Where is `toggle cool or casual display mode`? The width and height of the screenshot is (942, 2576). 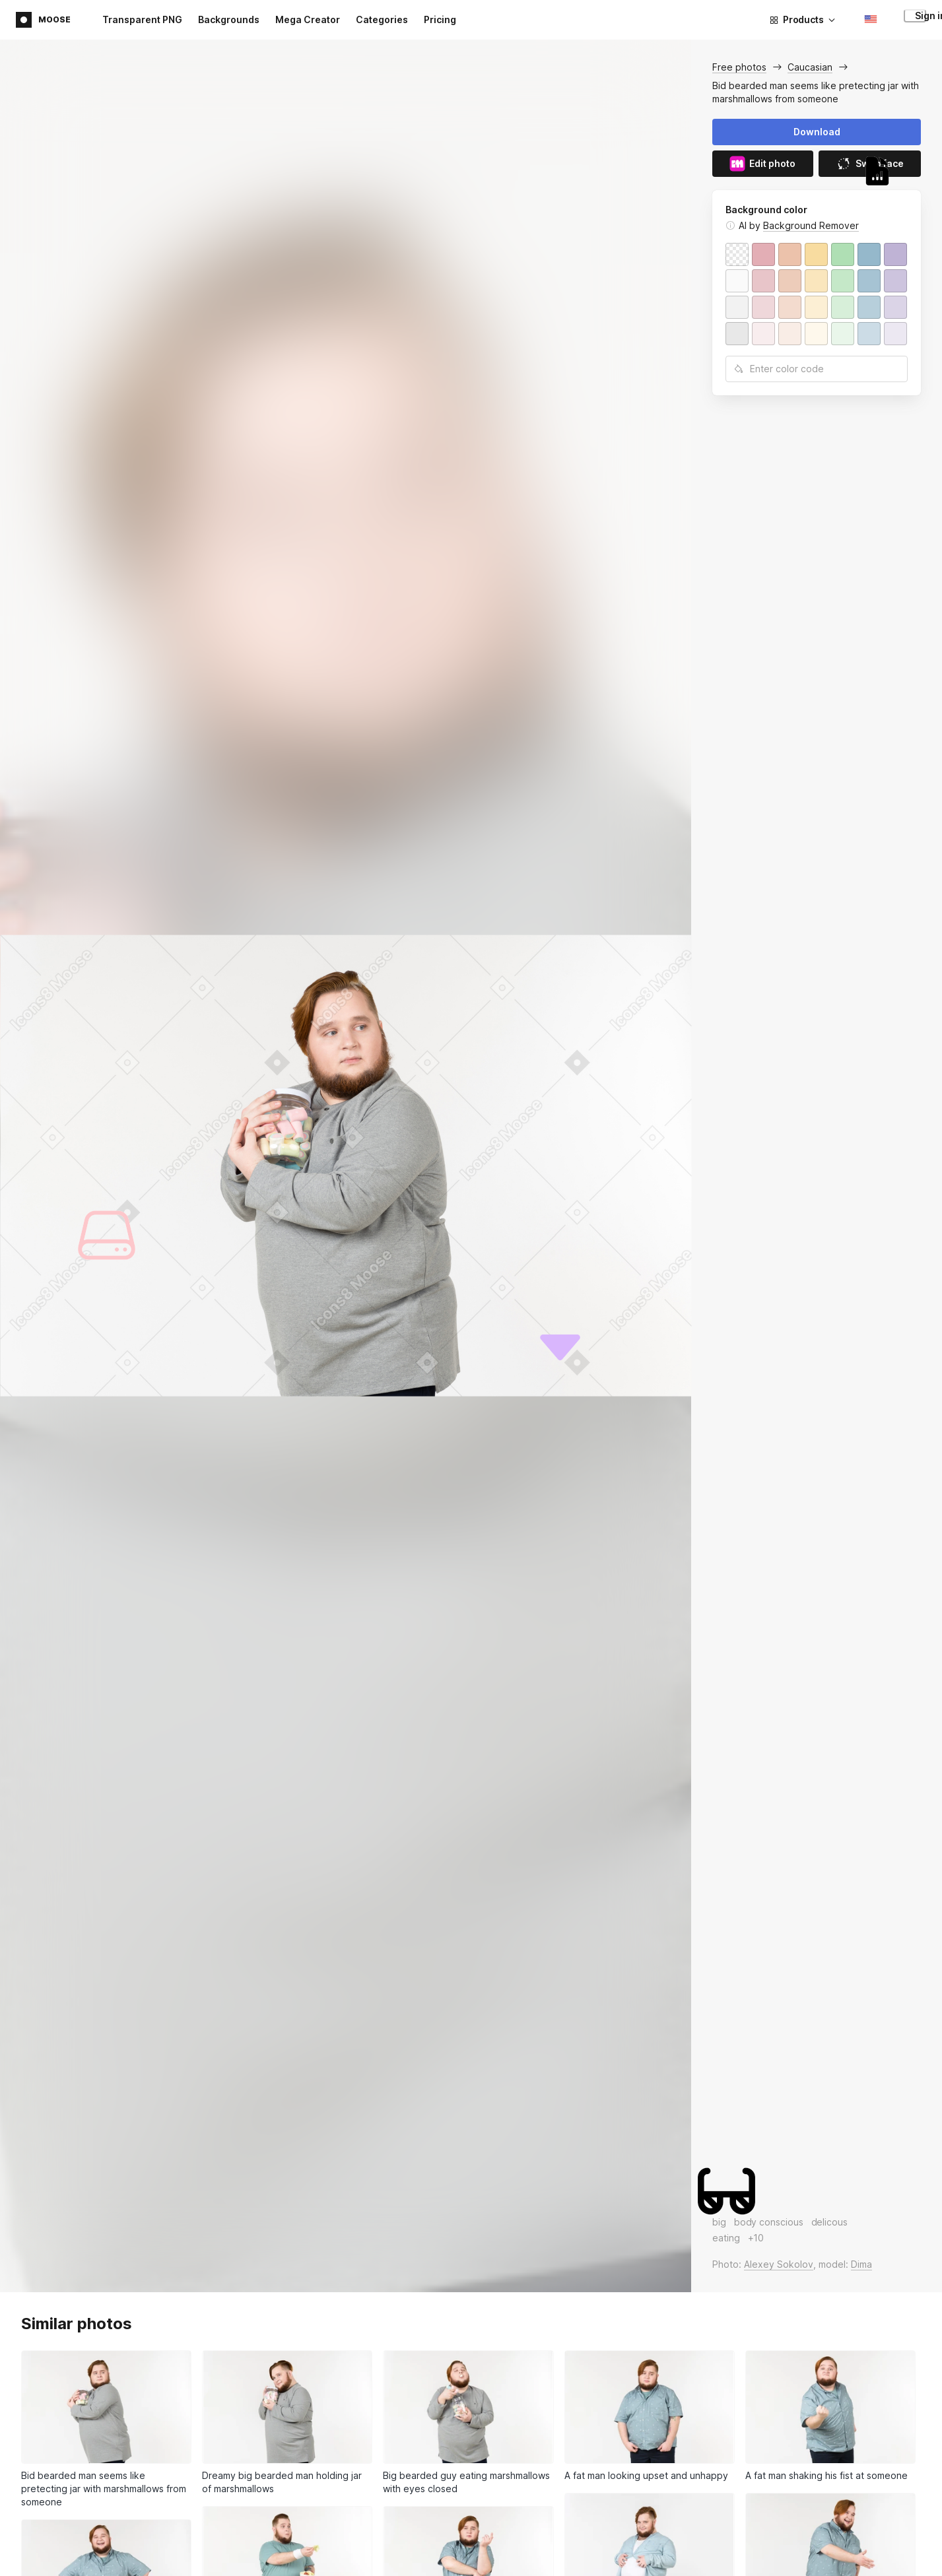
toggle cool or casual display mode is located at coordinates (726, 2192).